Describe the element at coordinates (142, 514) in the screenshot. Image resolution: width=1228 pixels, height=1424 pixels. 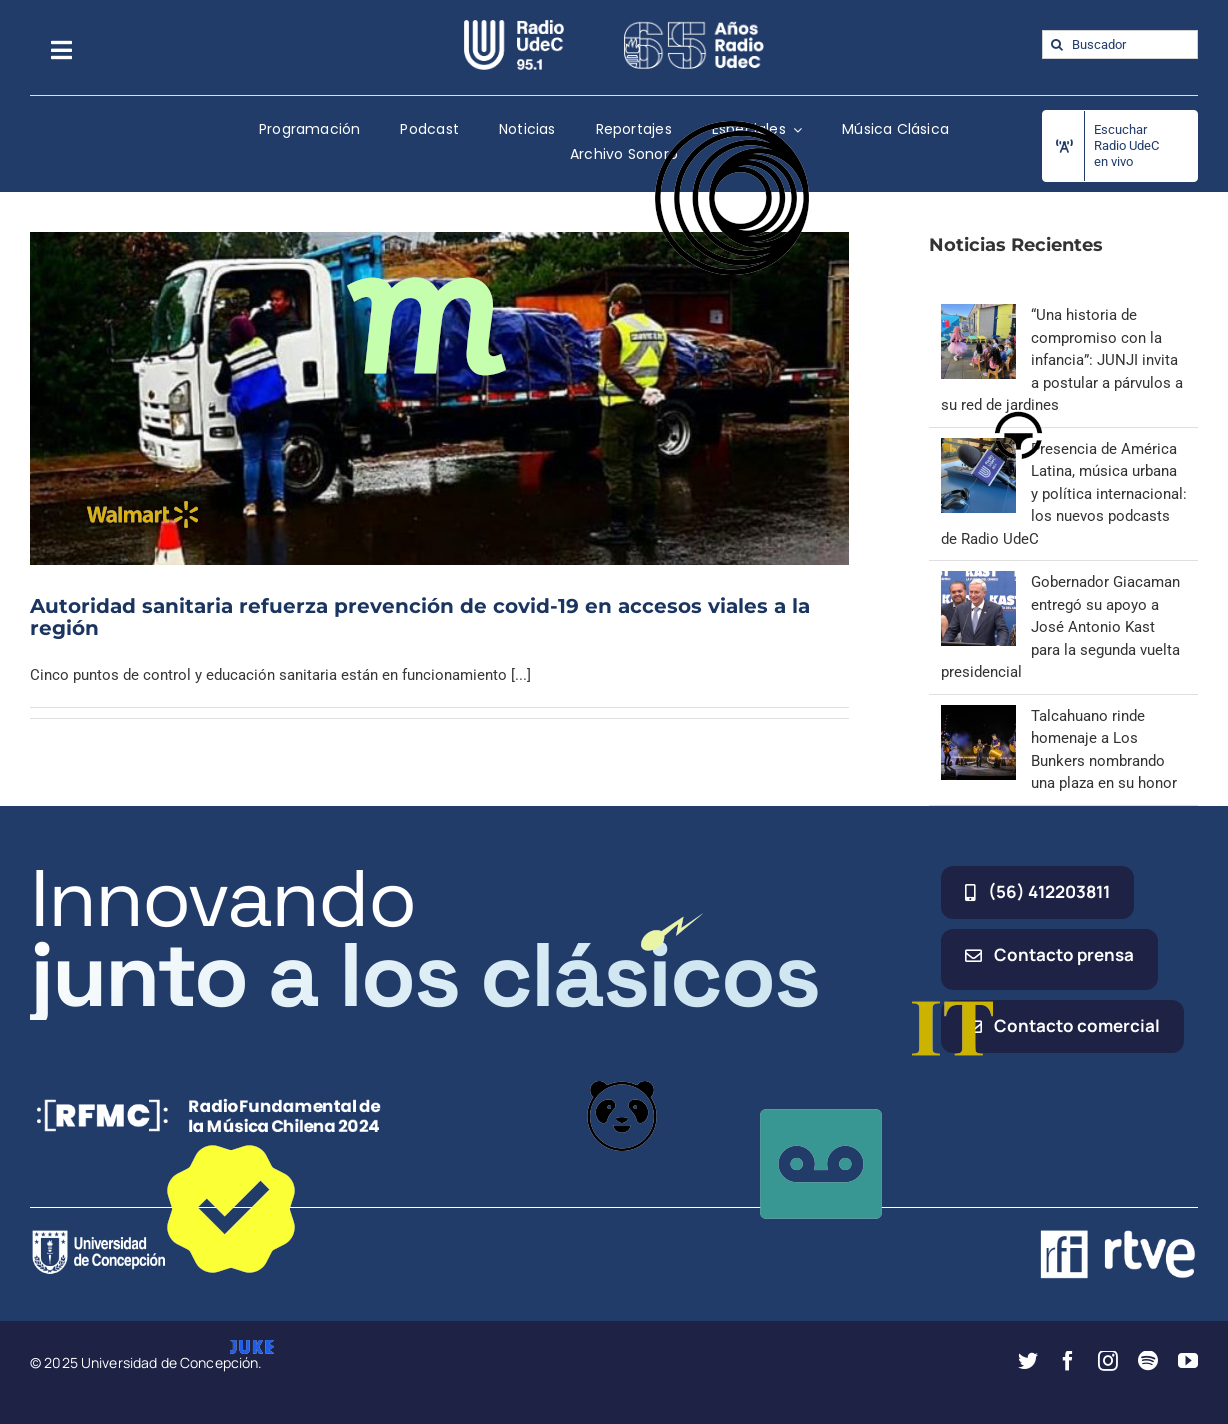
I see `open the Walmart app` at that location.